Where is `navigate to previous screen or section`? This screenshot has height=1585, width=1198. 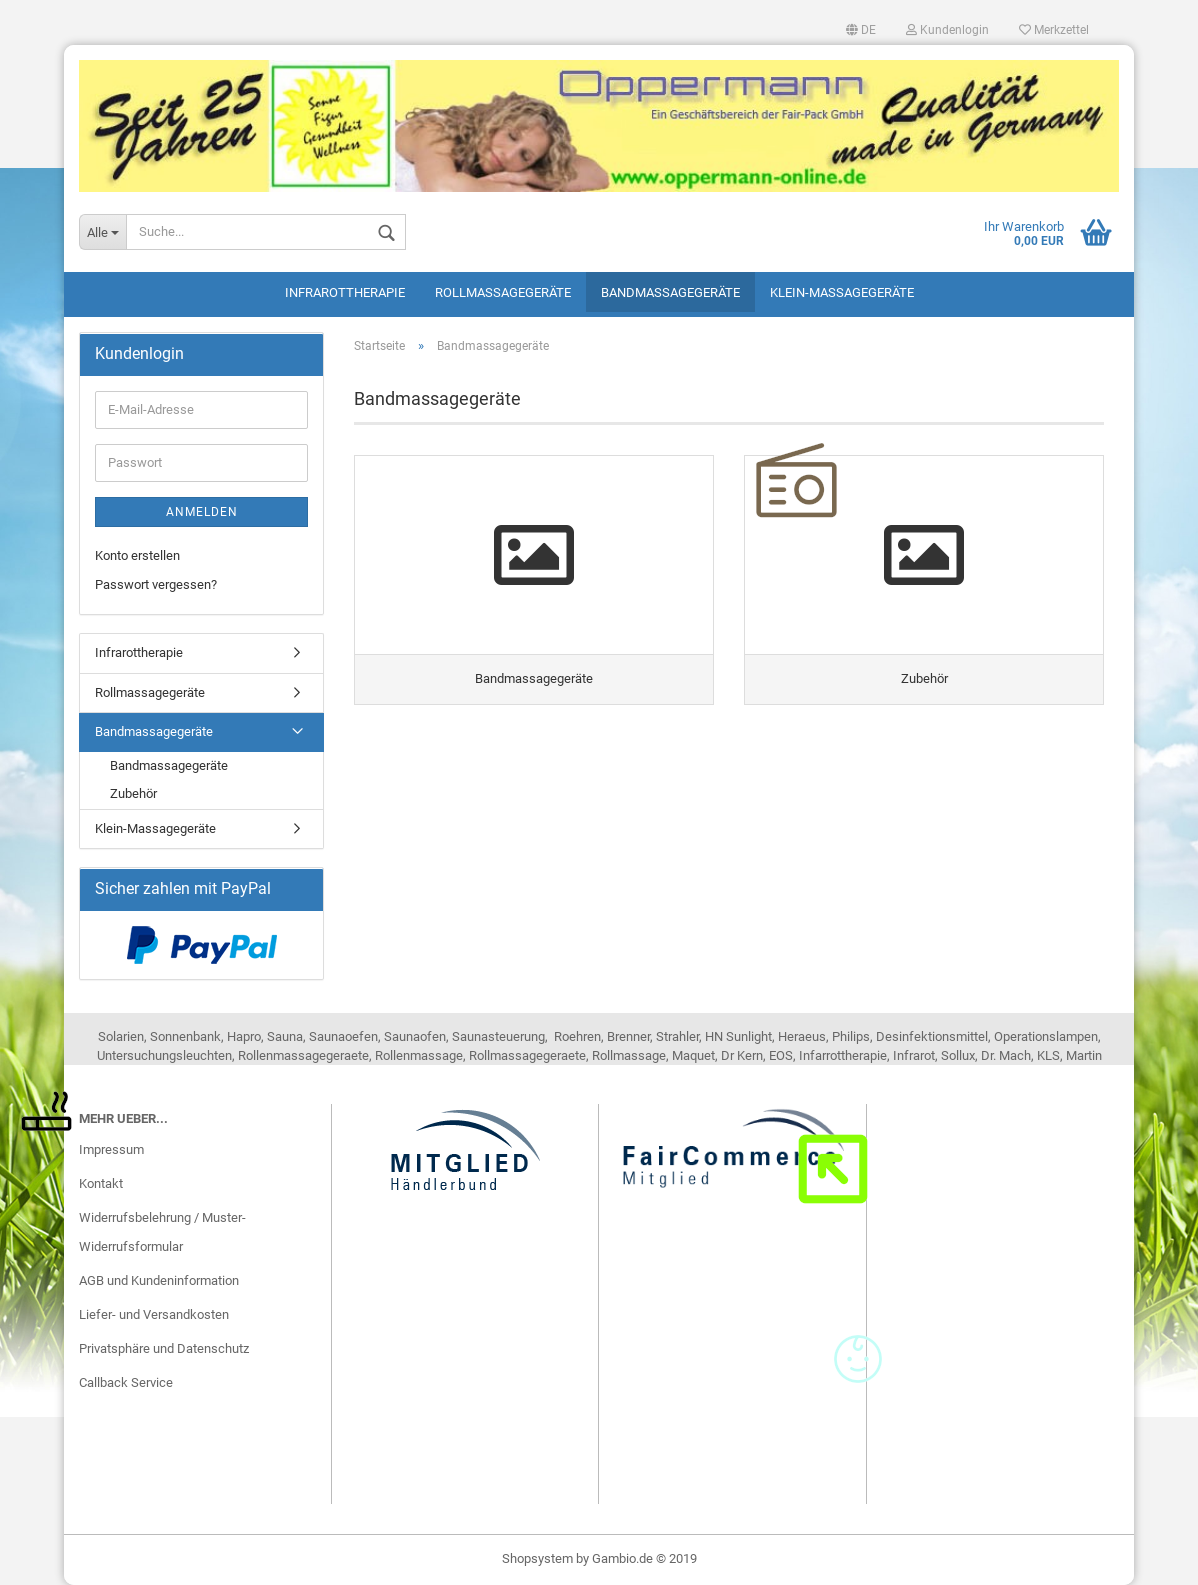 navigate to previous screen or section is located at coordinates (833, 1169).